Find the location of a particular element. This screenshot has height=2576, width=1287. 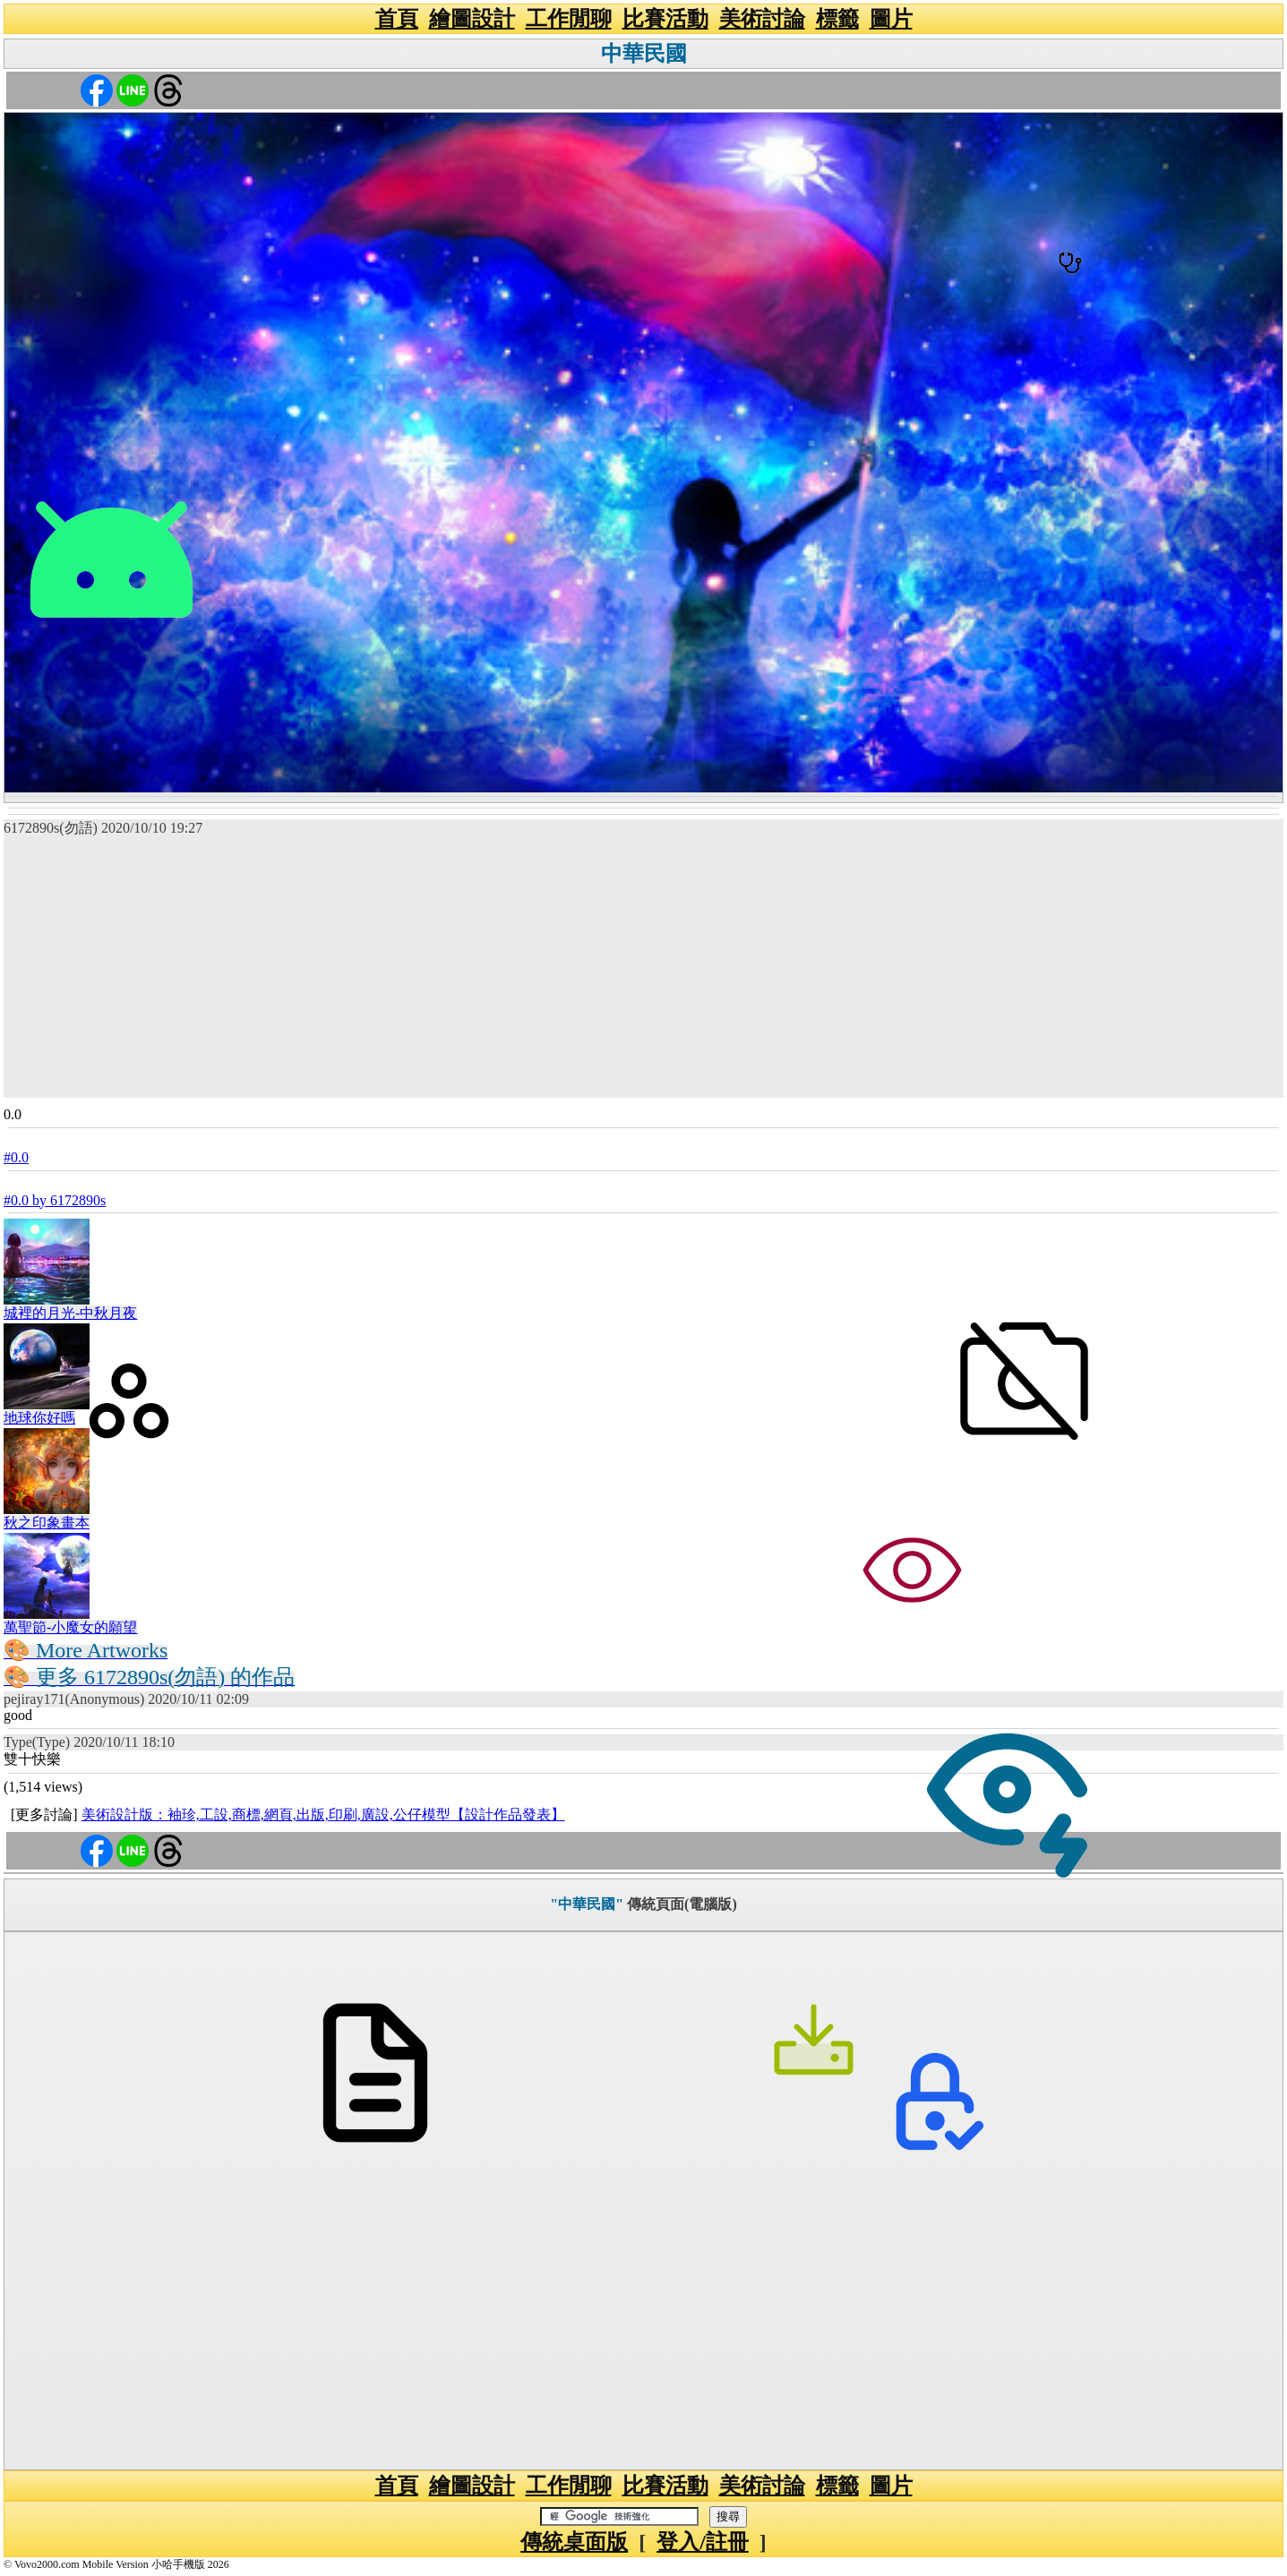

view document contents is located at coordinates (375, 2073).